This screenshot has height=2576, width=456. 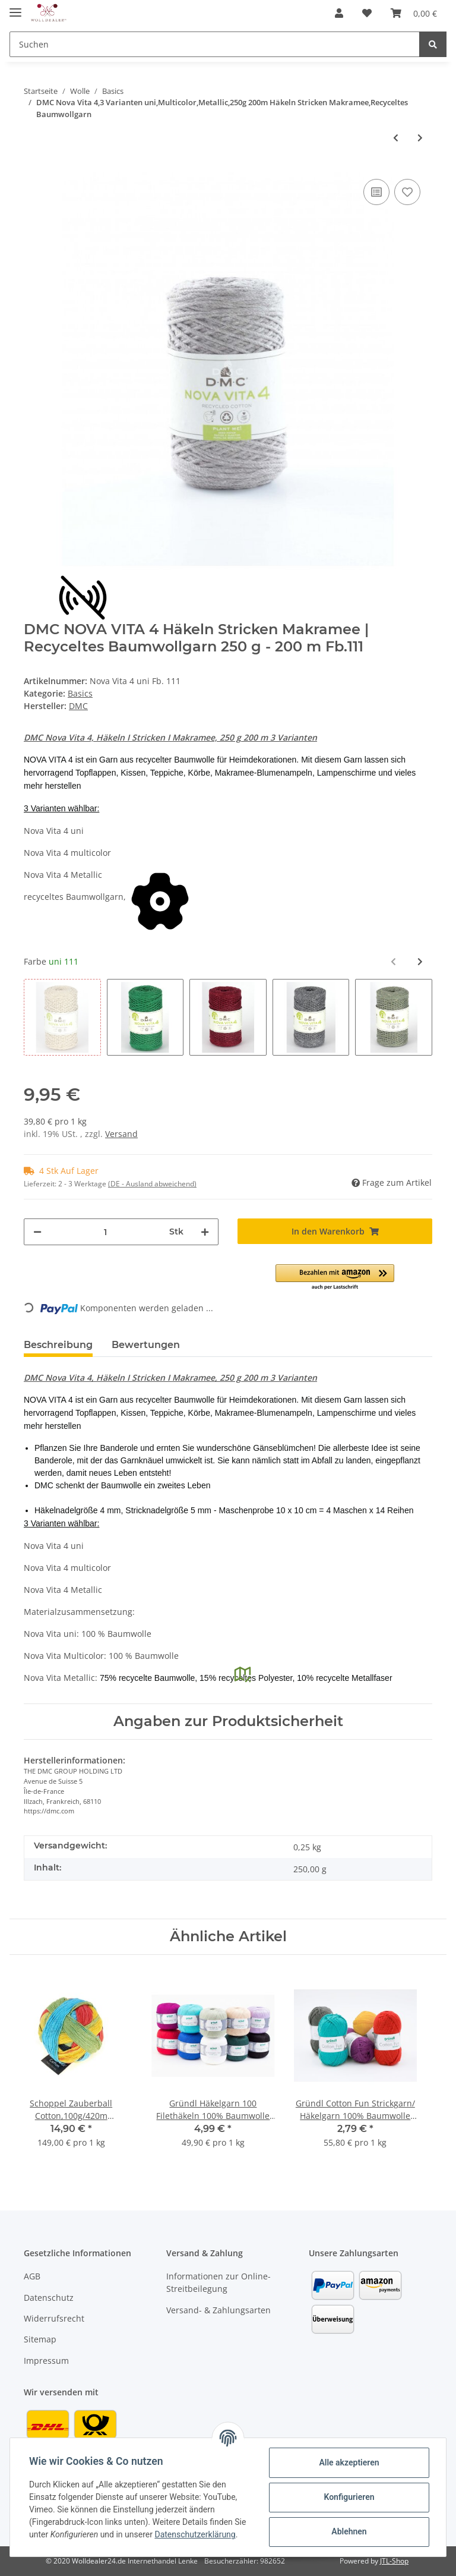 What do you see at coordinates (242, 1674) in the screenshot?
I see `view deals and discounts nearby` at bounding box center [242, 1674].